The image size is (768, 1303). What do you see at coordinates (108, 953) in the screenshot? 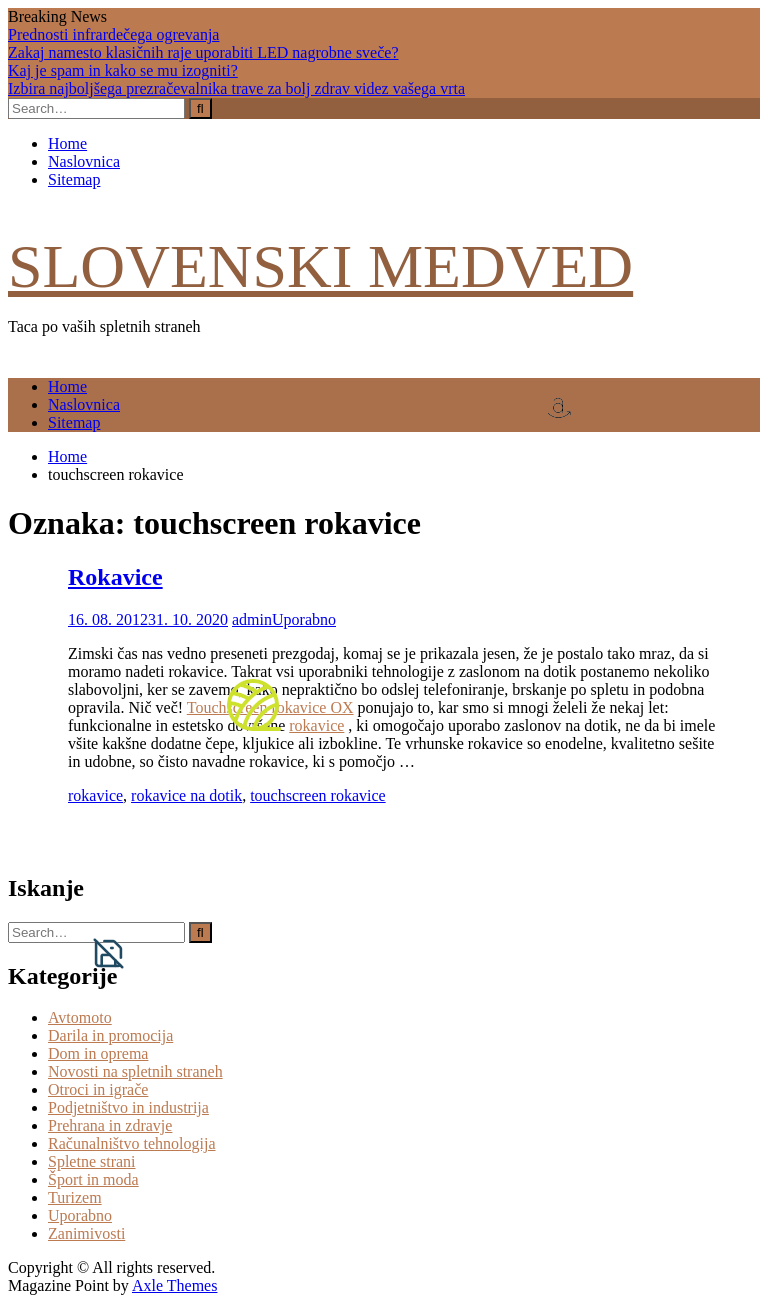
I see `save function is disabled or unavailable` at bounding box center [108, 953].